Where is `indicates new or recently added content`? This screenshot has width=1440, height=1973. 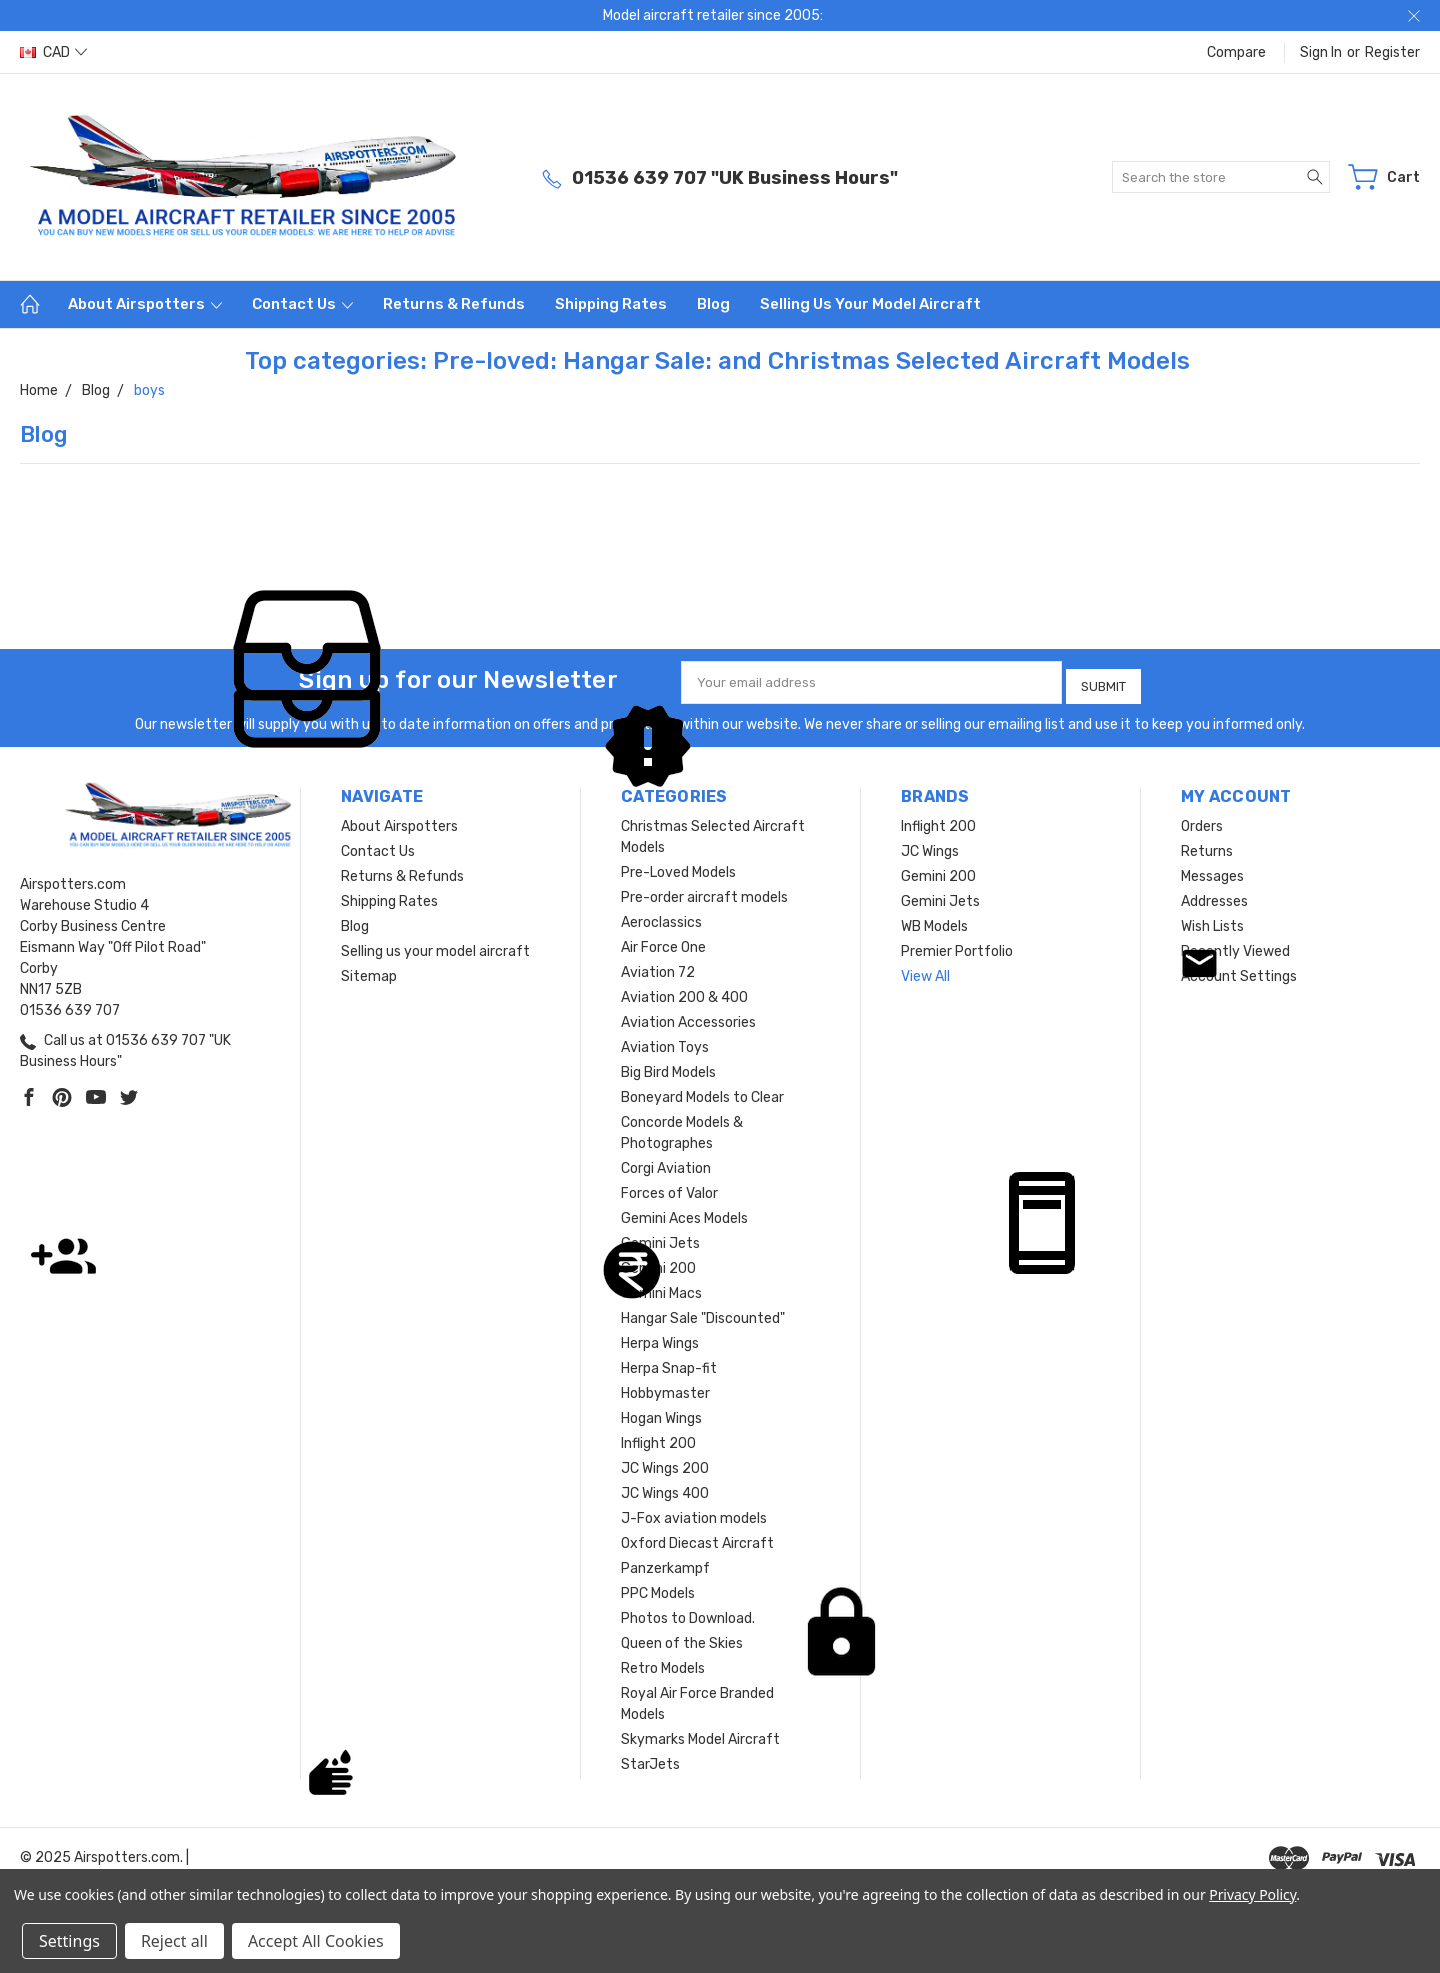
indicates new or recently added content is located at coordinates (648, 746).